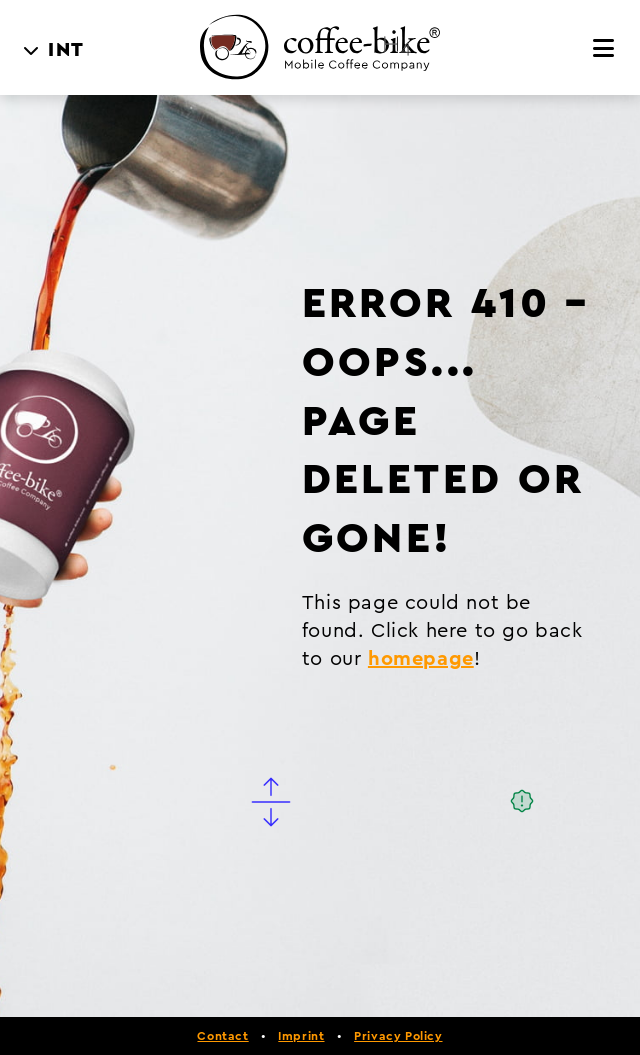 The width and height of the screenshot is (640, 1055). What do you see at coordinates (271, 802) in the screenshot?
I see `expand content vertically` at bounding box center [271, 802].